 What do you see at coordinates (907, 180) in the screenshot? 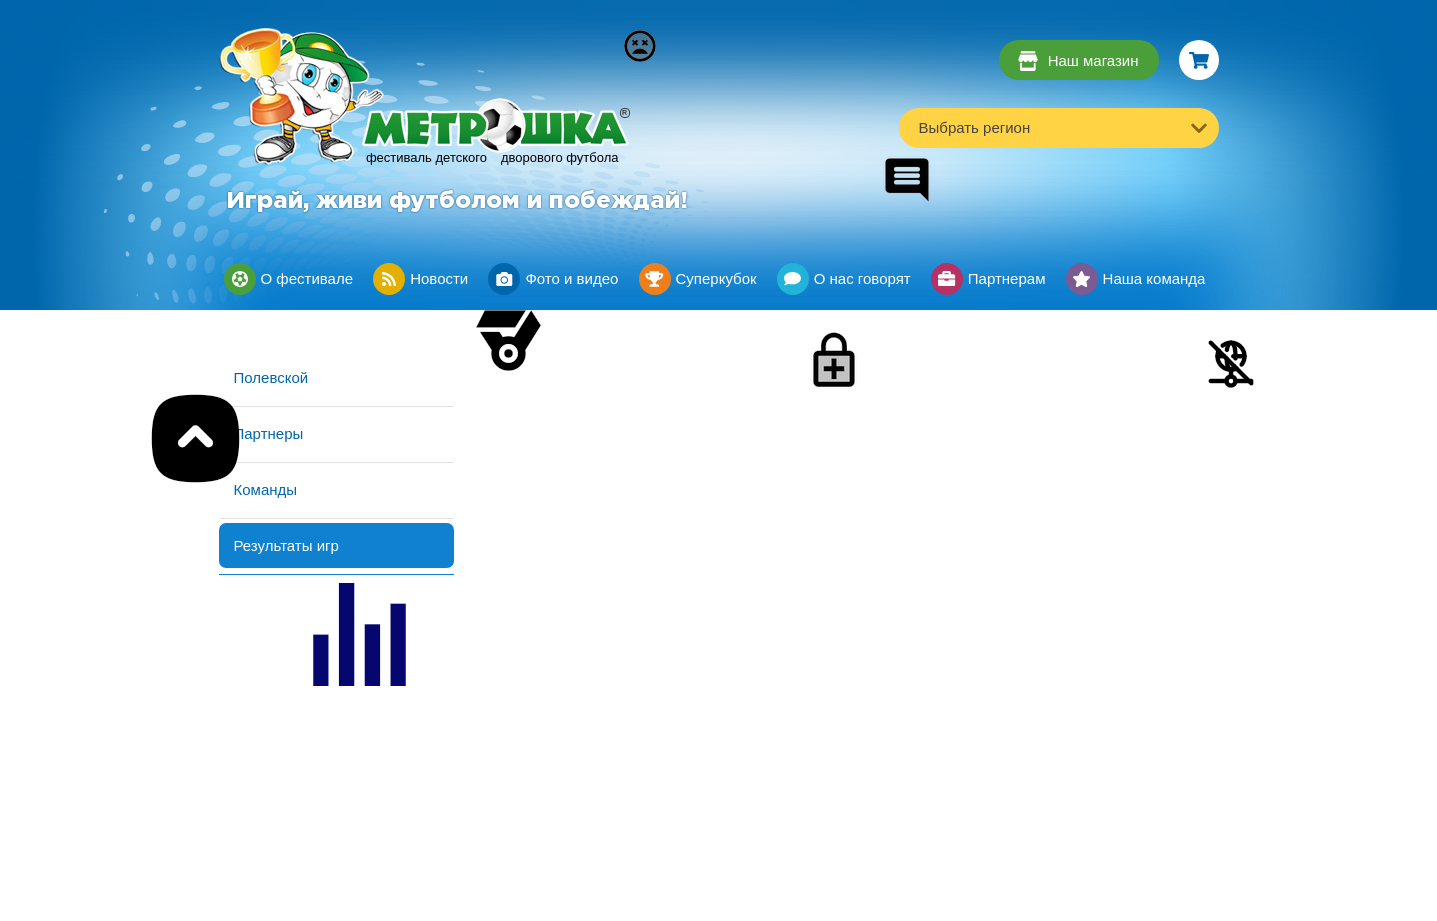
I see `add a comment to this item` at bounding box center [907, 180].